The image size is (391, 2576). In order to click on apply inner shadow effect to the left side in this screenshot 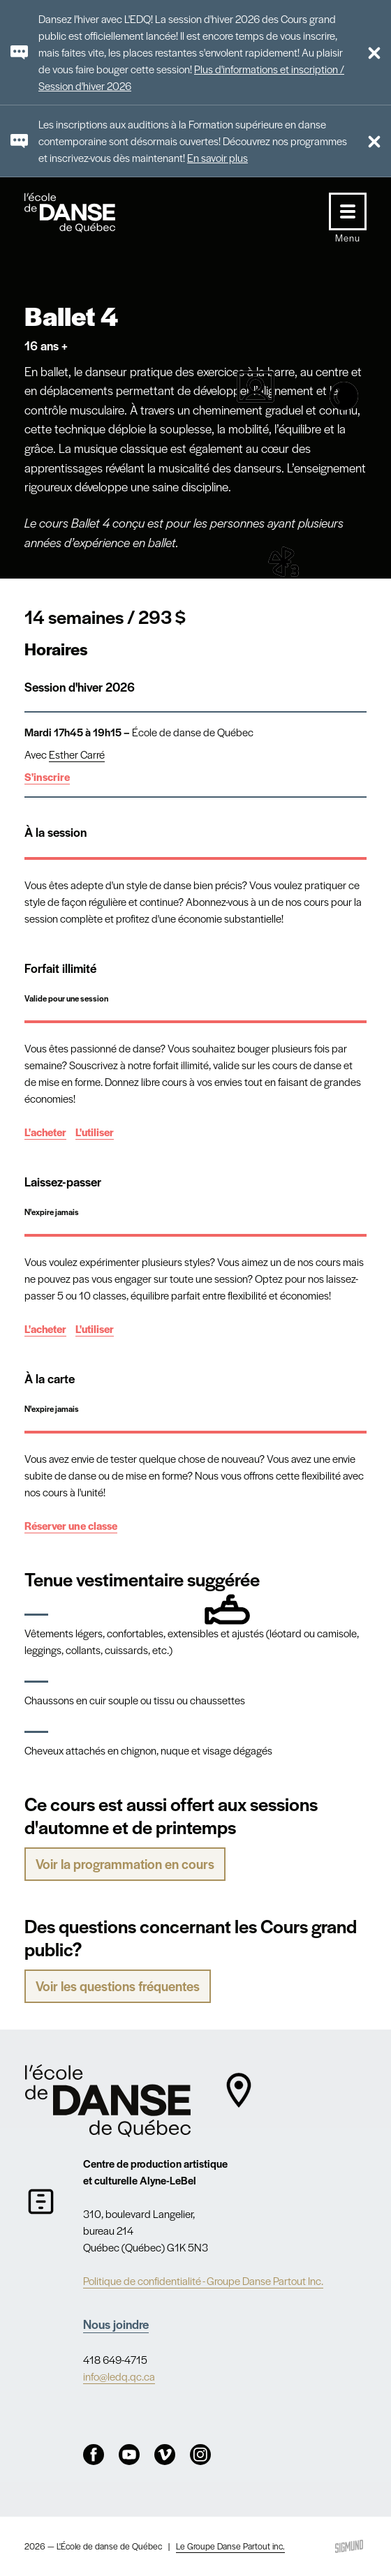, I will do `click(344, 396)`.